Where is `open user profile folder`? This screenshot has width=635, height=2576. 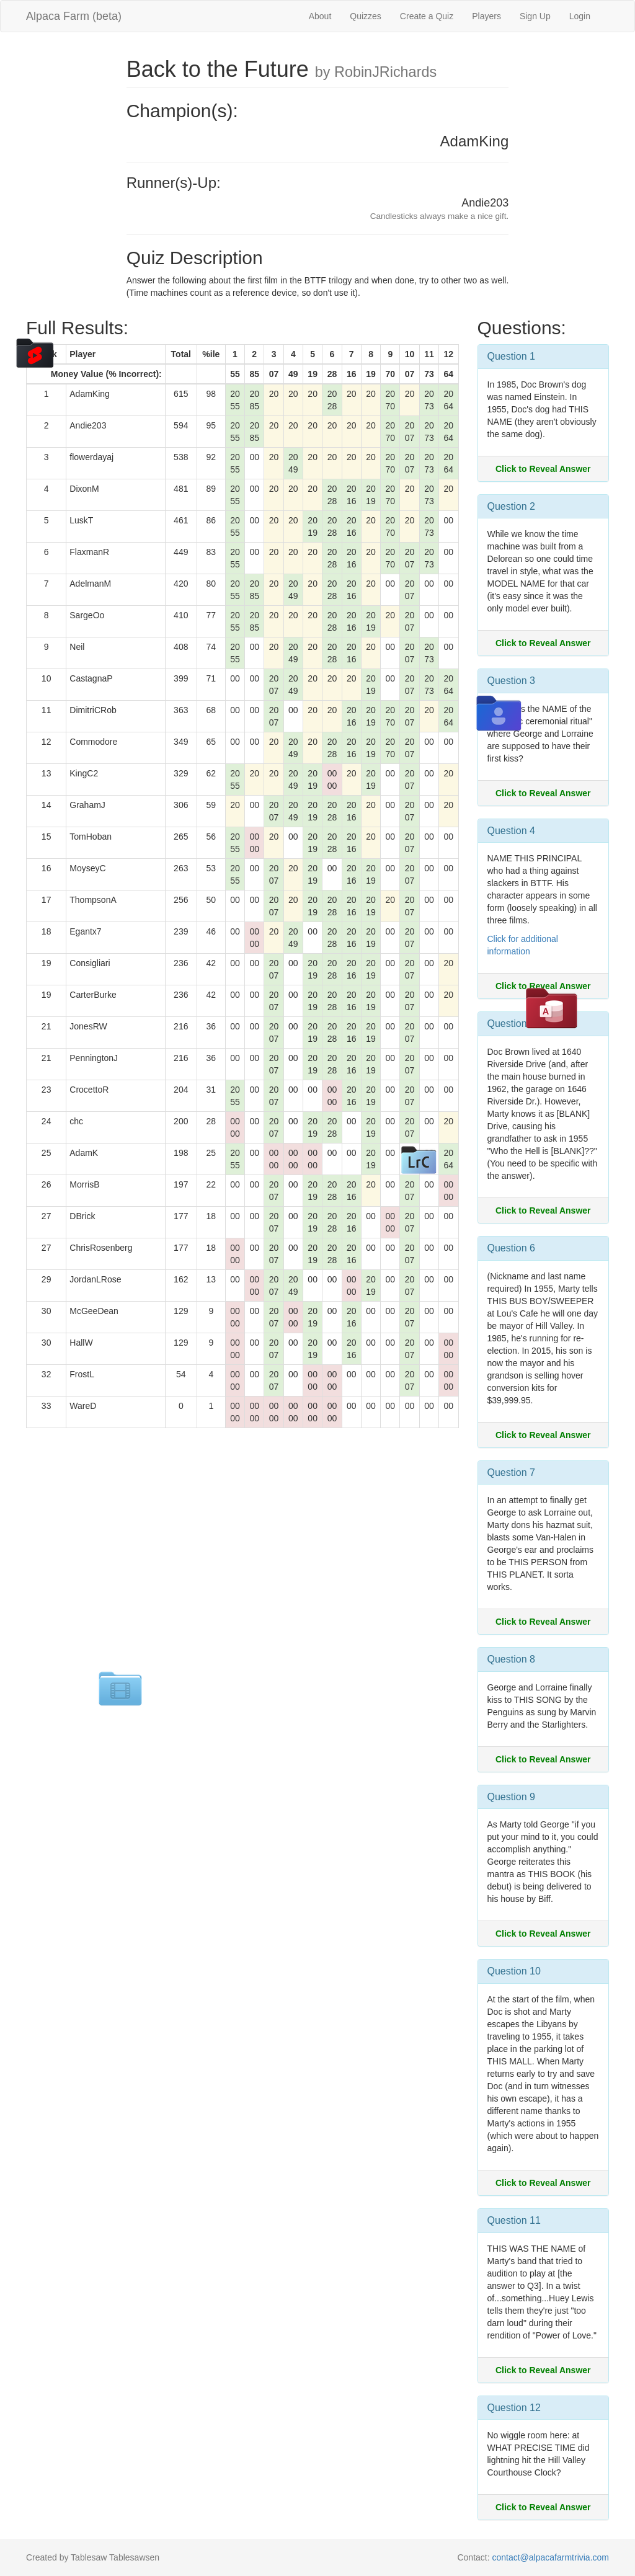 open user profile folder is located at coordinates (499, 714).